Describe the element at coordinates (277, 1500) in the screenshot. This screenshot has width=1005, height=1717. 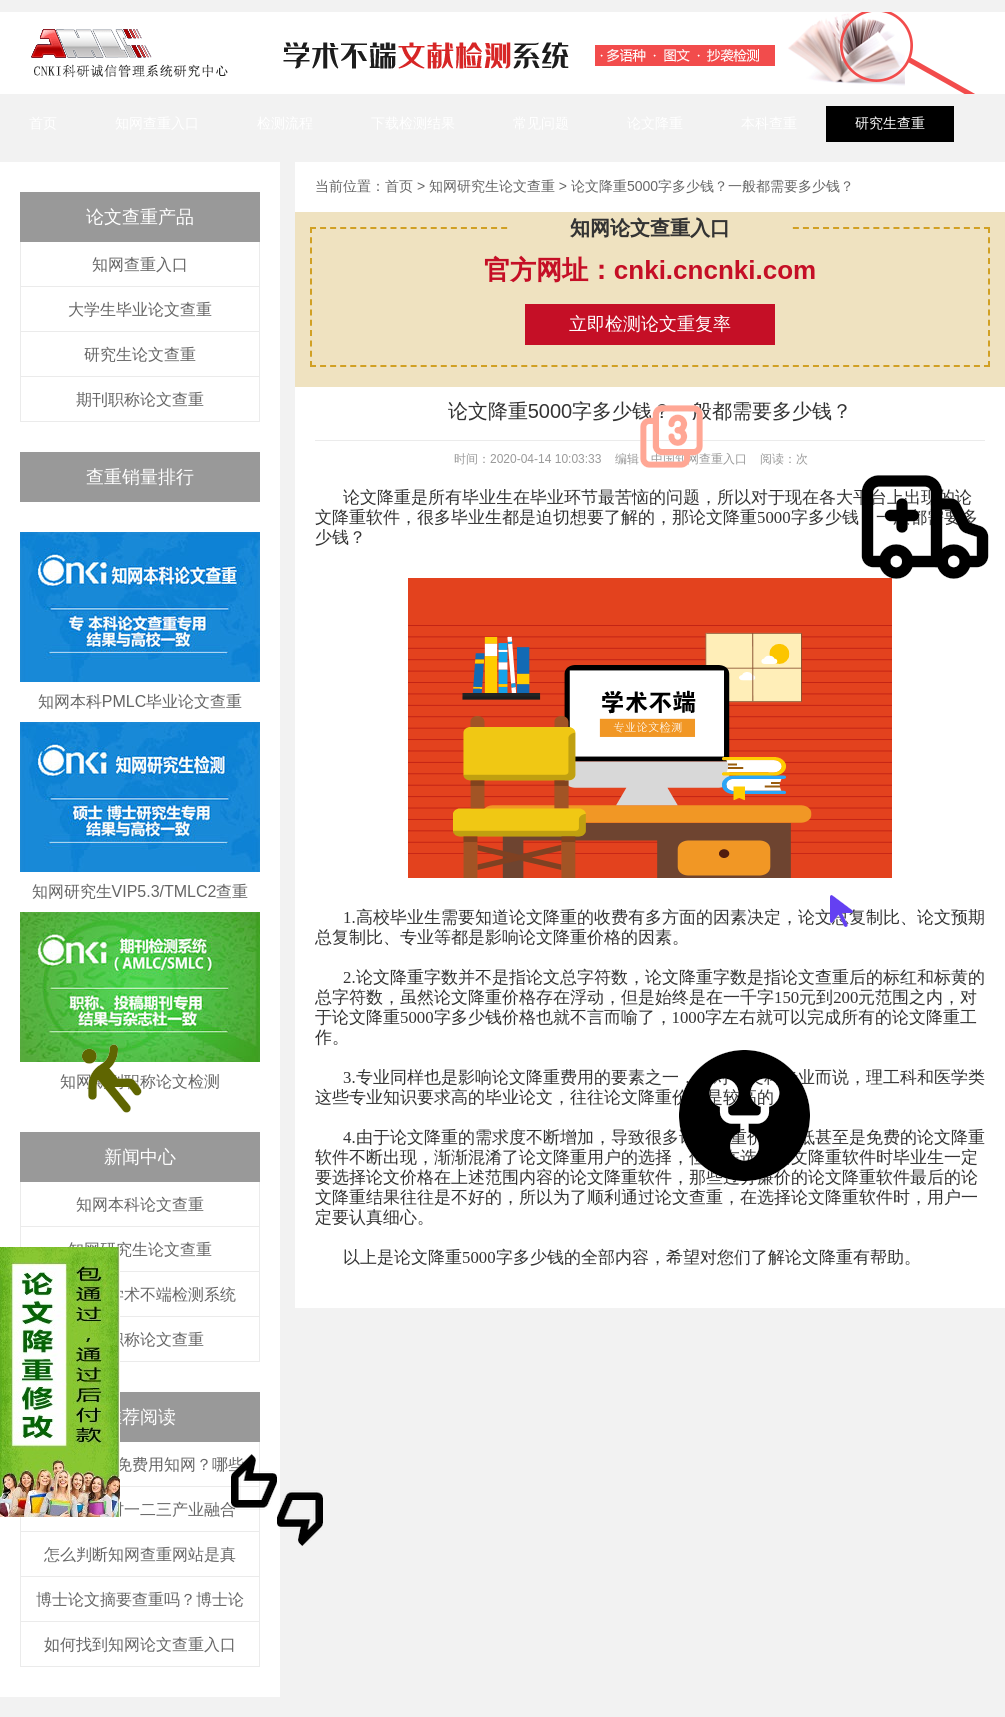
I see `rate or provide feedback` at that location.